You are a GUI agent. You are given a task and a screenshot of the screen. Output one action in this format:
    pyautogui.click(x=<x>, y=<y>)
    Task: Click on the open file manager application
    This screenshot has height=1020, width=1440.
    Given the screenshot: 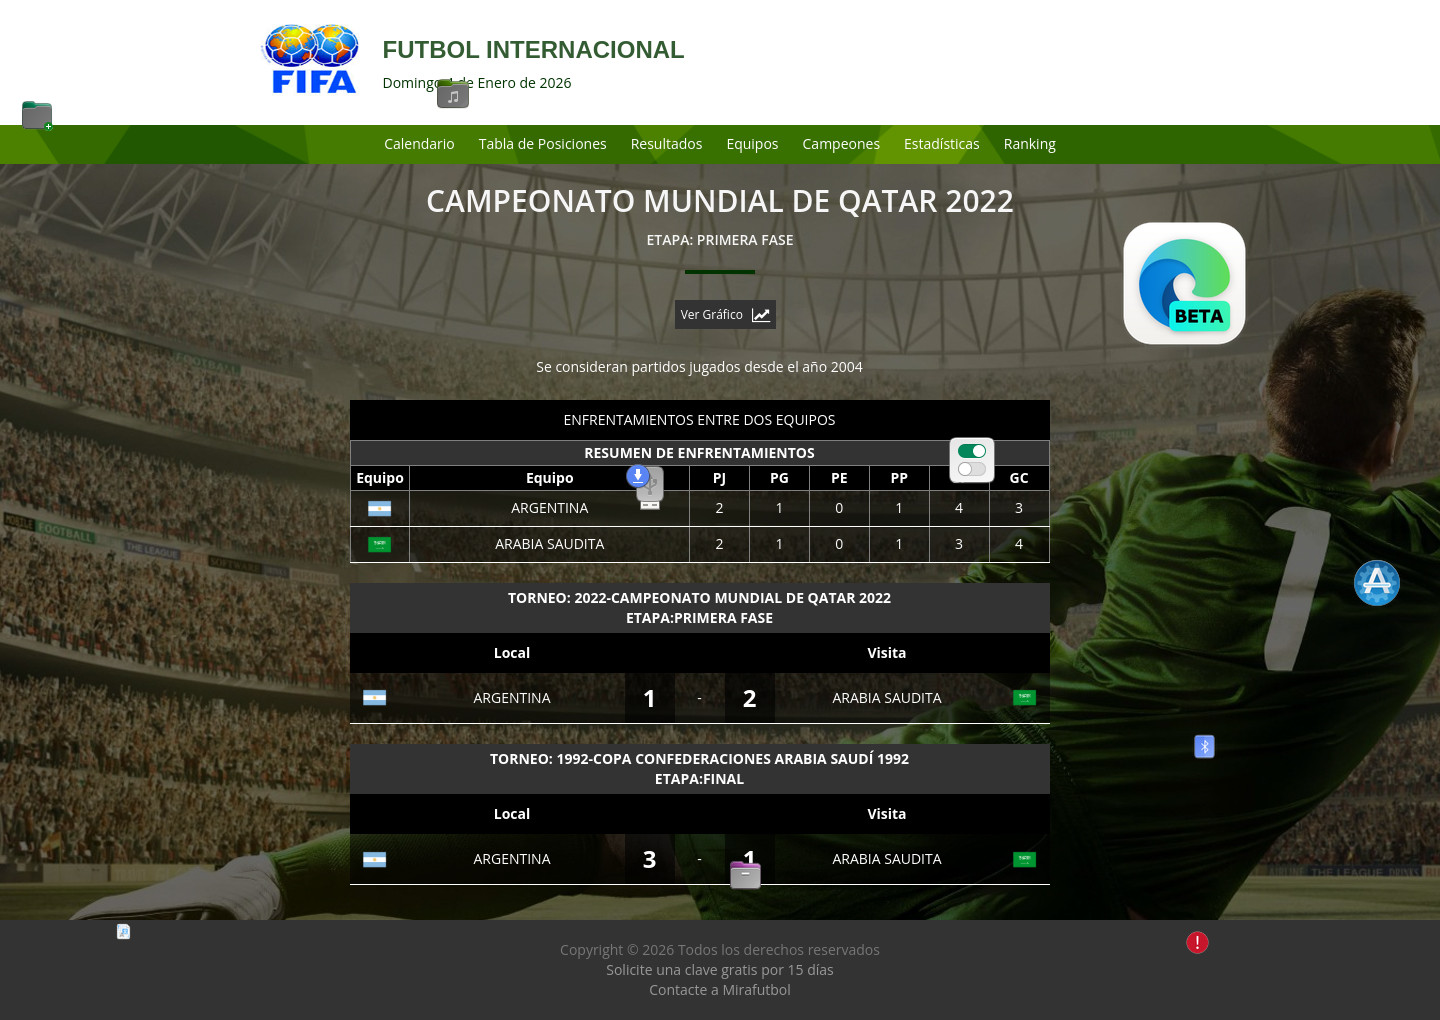 What is the action you would take?
    pyautogui.click(x=745, y=874)
    